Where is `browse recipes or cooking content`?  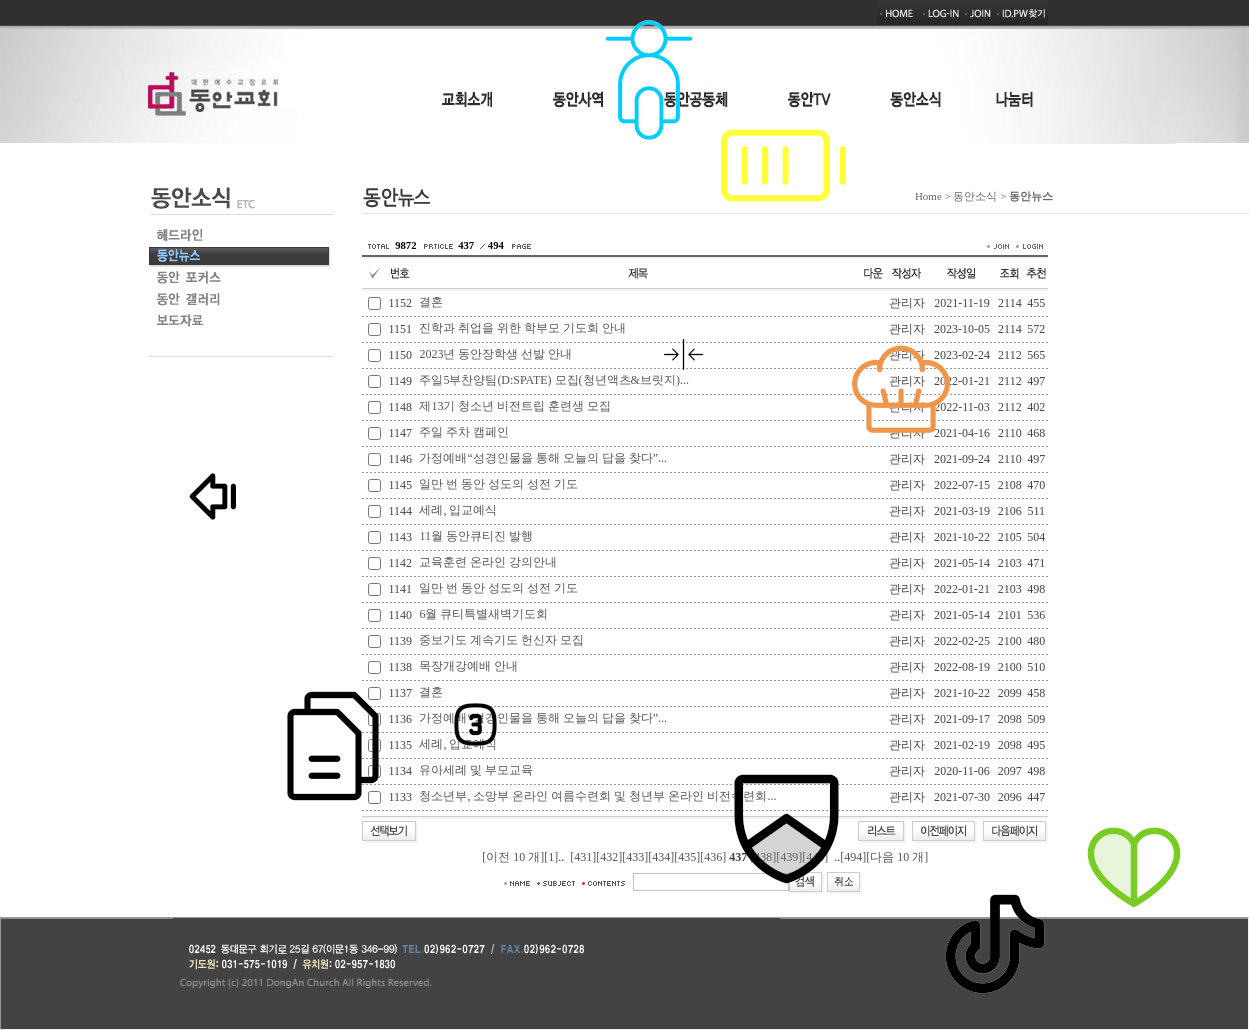
browse recipes or cooking content is located at coordinates (901, 391).